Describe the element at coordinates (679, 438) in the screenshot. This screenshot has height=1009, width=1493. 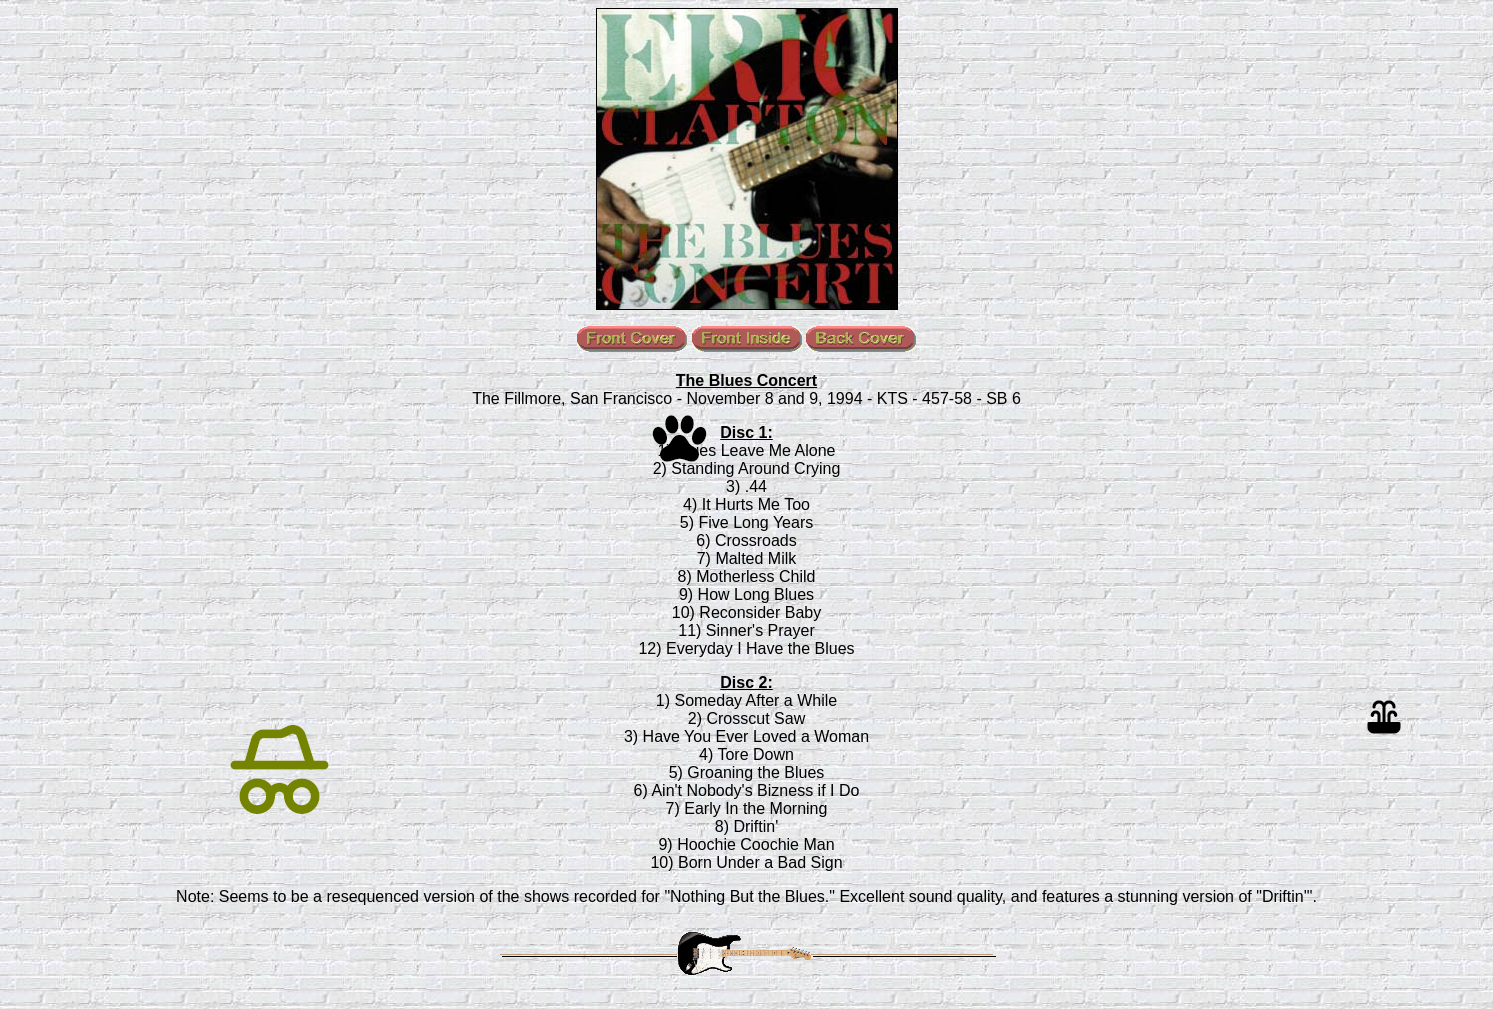
I see `access pet-related features or settings` at that location.